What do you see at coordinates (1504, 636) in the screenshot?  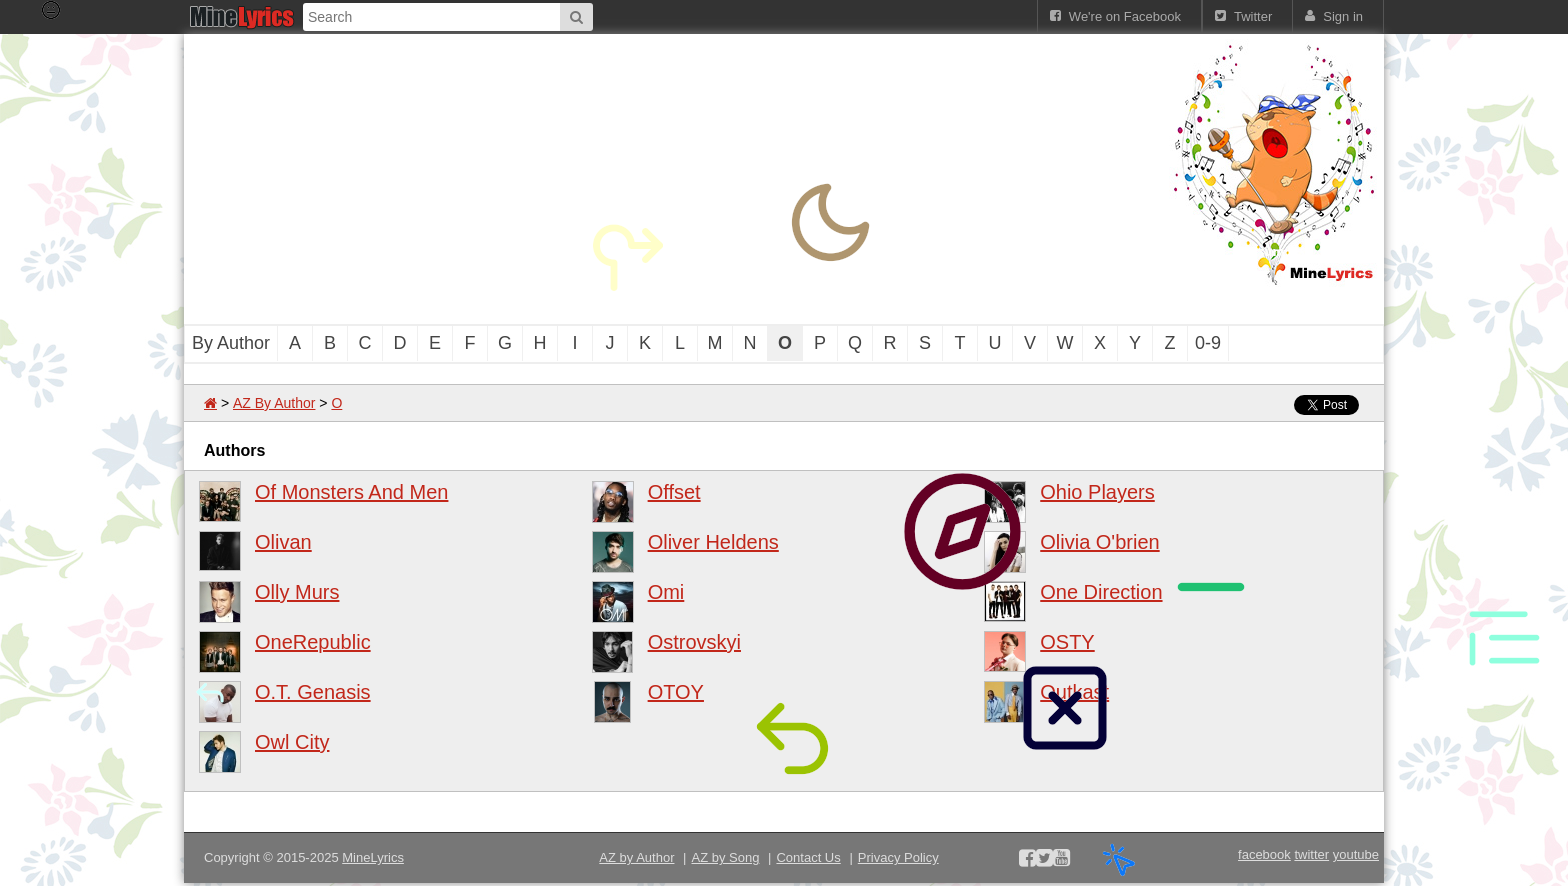 I see `insert a block quote` at bounding box center [1504, 636].